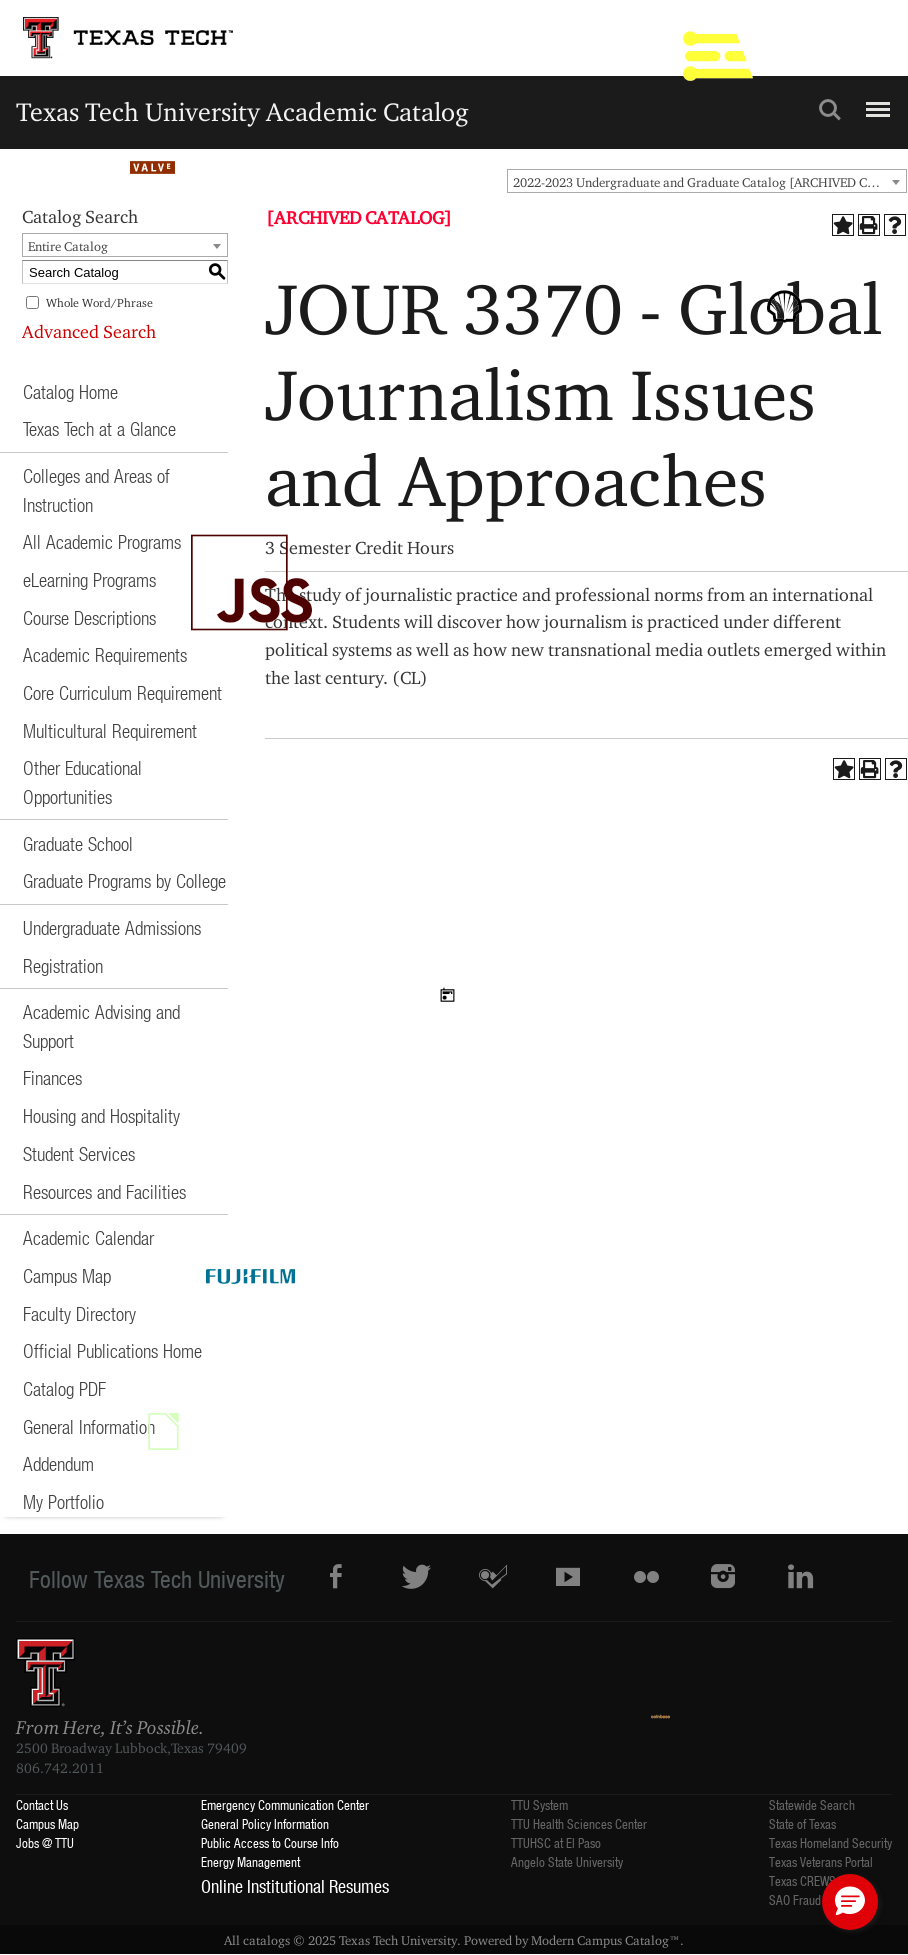 This screenshot has height=1955, width=908. I want to click on shell oil company logo, so click(784, 306).